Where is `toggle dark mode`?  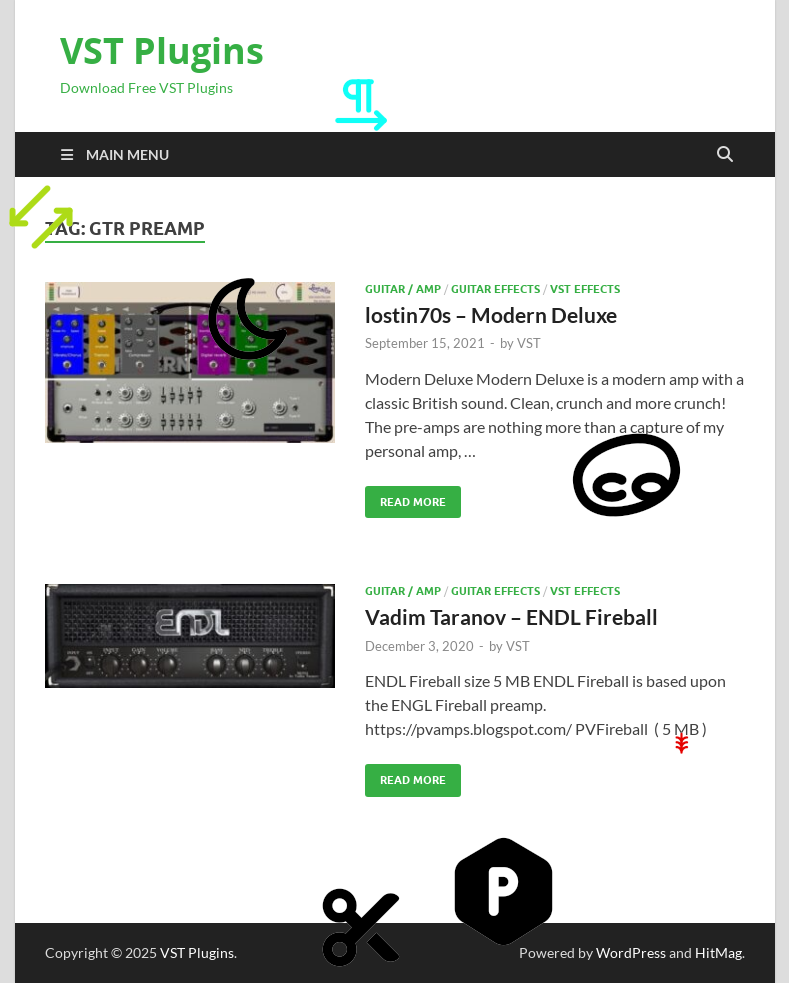
toggle dark mode is located at coordinates (249, 319).